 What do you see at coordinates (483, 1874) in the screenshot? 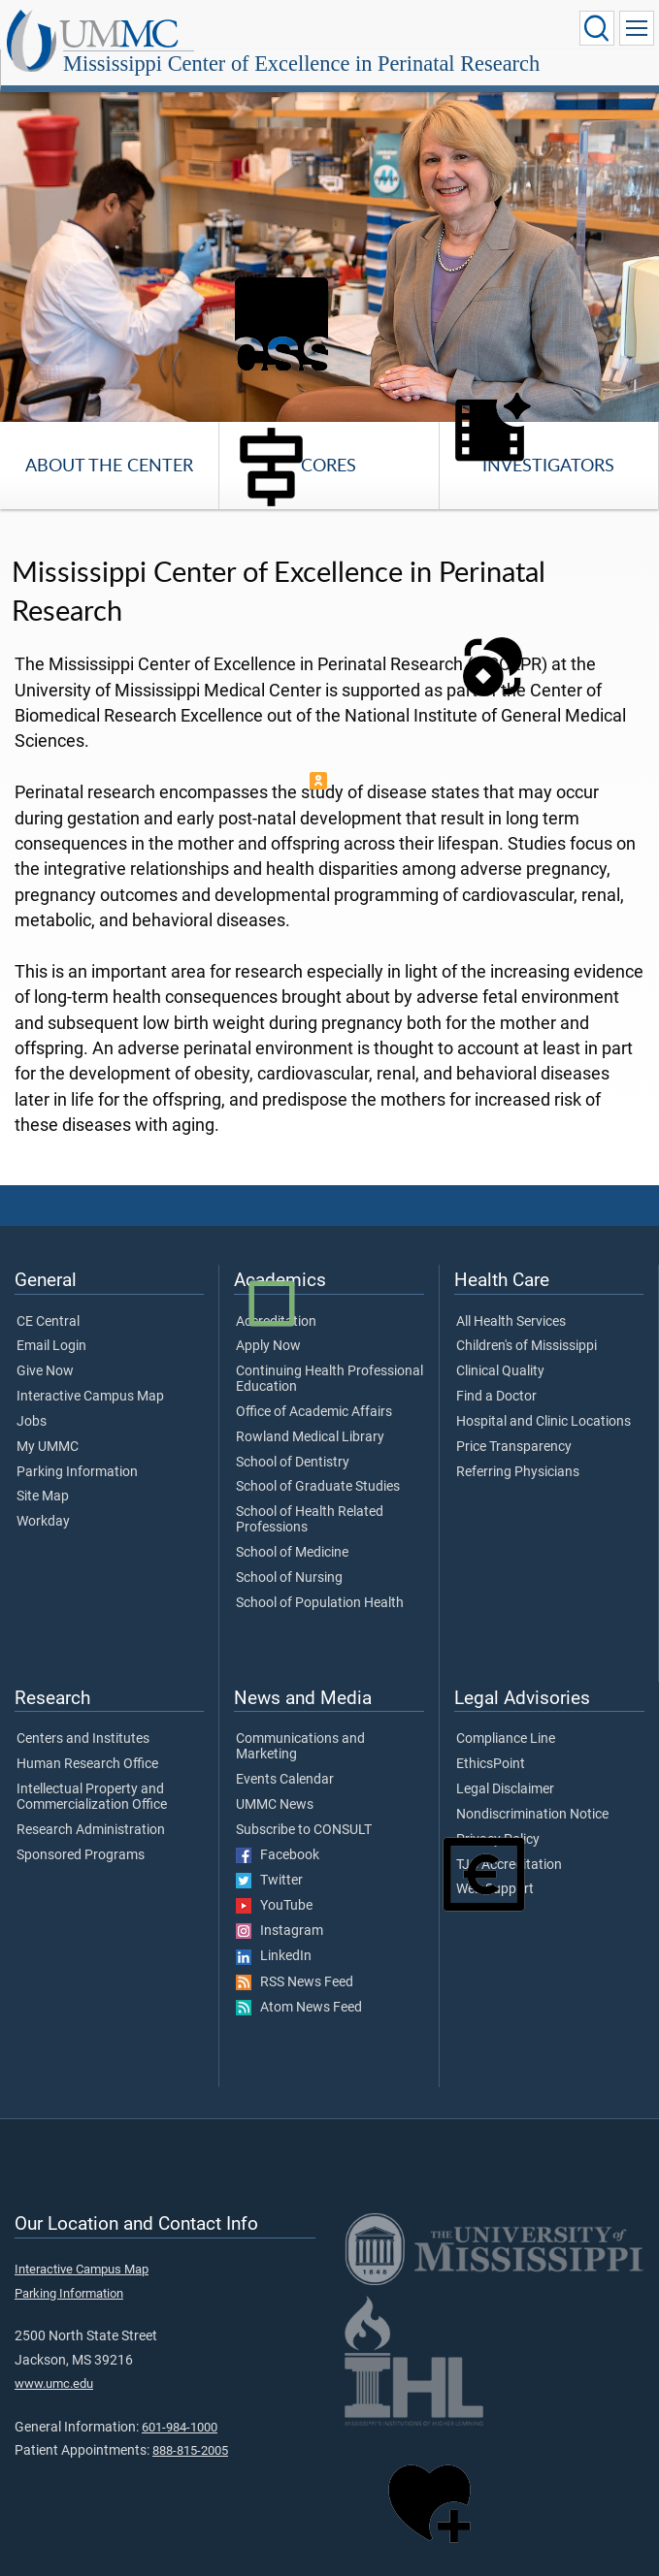
I see `view euro currency settings` at bounding box center [483, 1874].